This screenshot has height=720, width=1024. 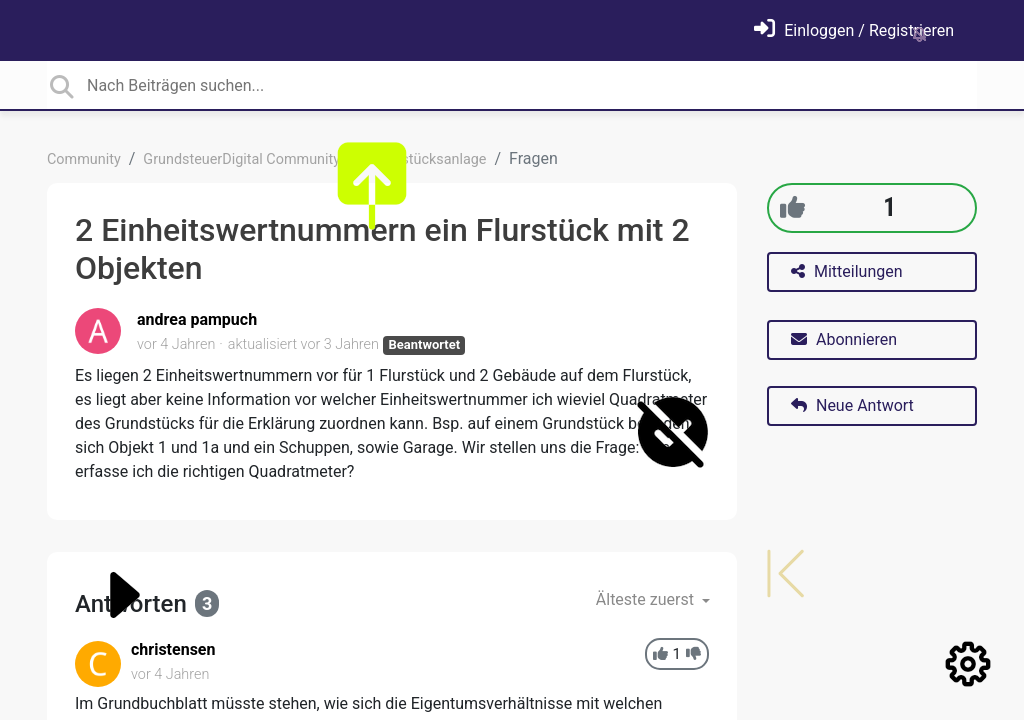 What do you see at coordinates (919, 34) in the screenshot?
I see `mute notifications` at bounding box center [919, 34].